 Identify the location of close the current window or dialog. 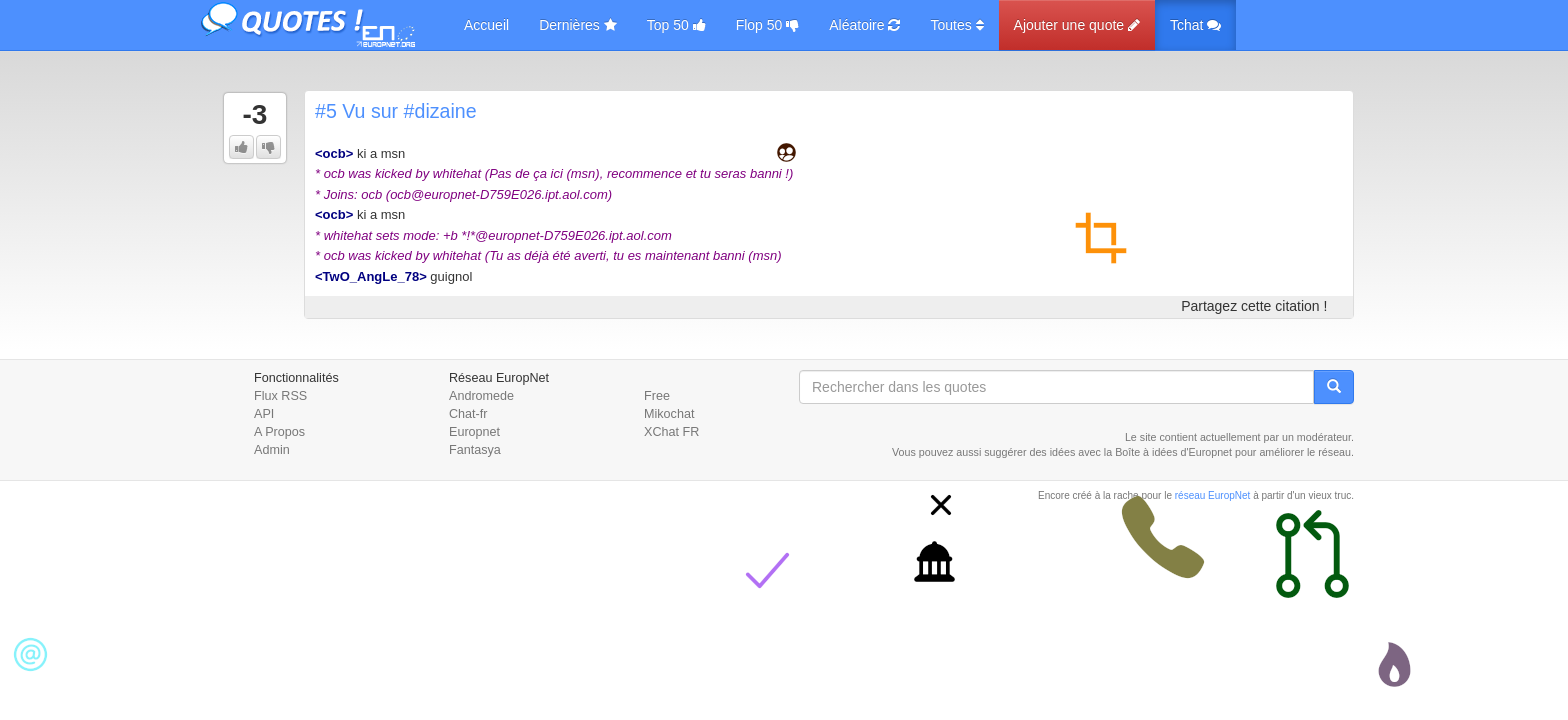
(941, 505).